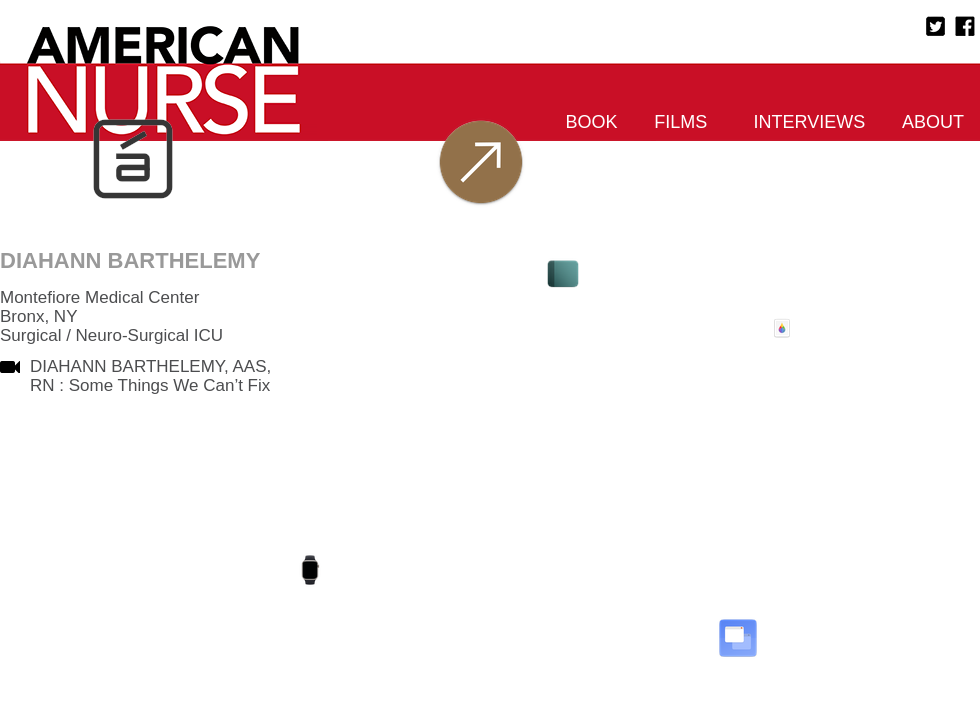 The height and width of the screenshot is (720, 980). Describe the element at coordinates (782, 328) in the screenshot. I see `an ICC color profile file` at that location.